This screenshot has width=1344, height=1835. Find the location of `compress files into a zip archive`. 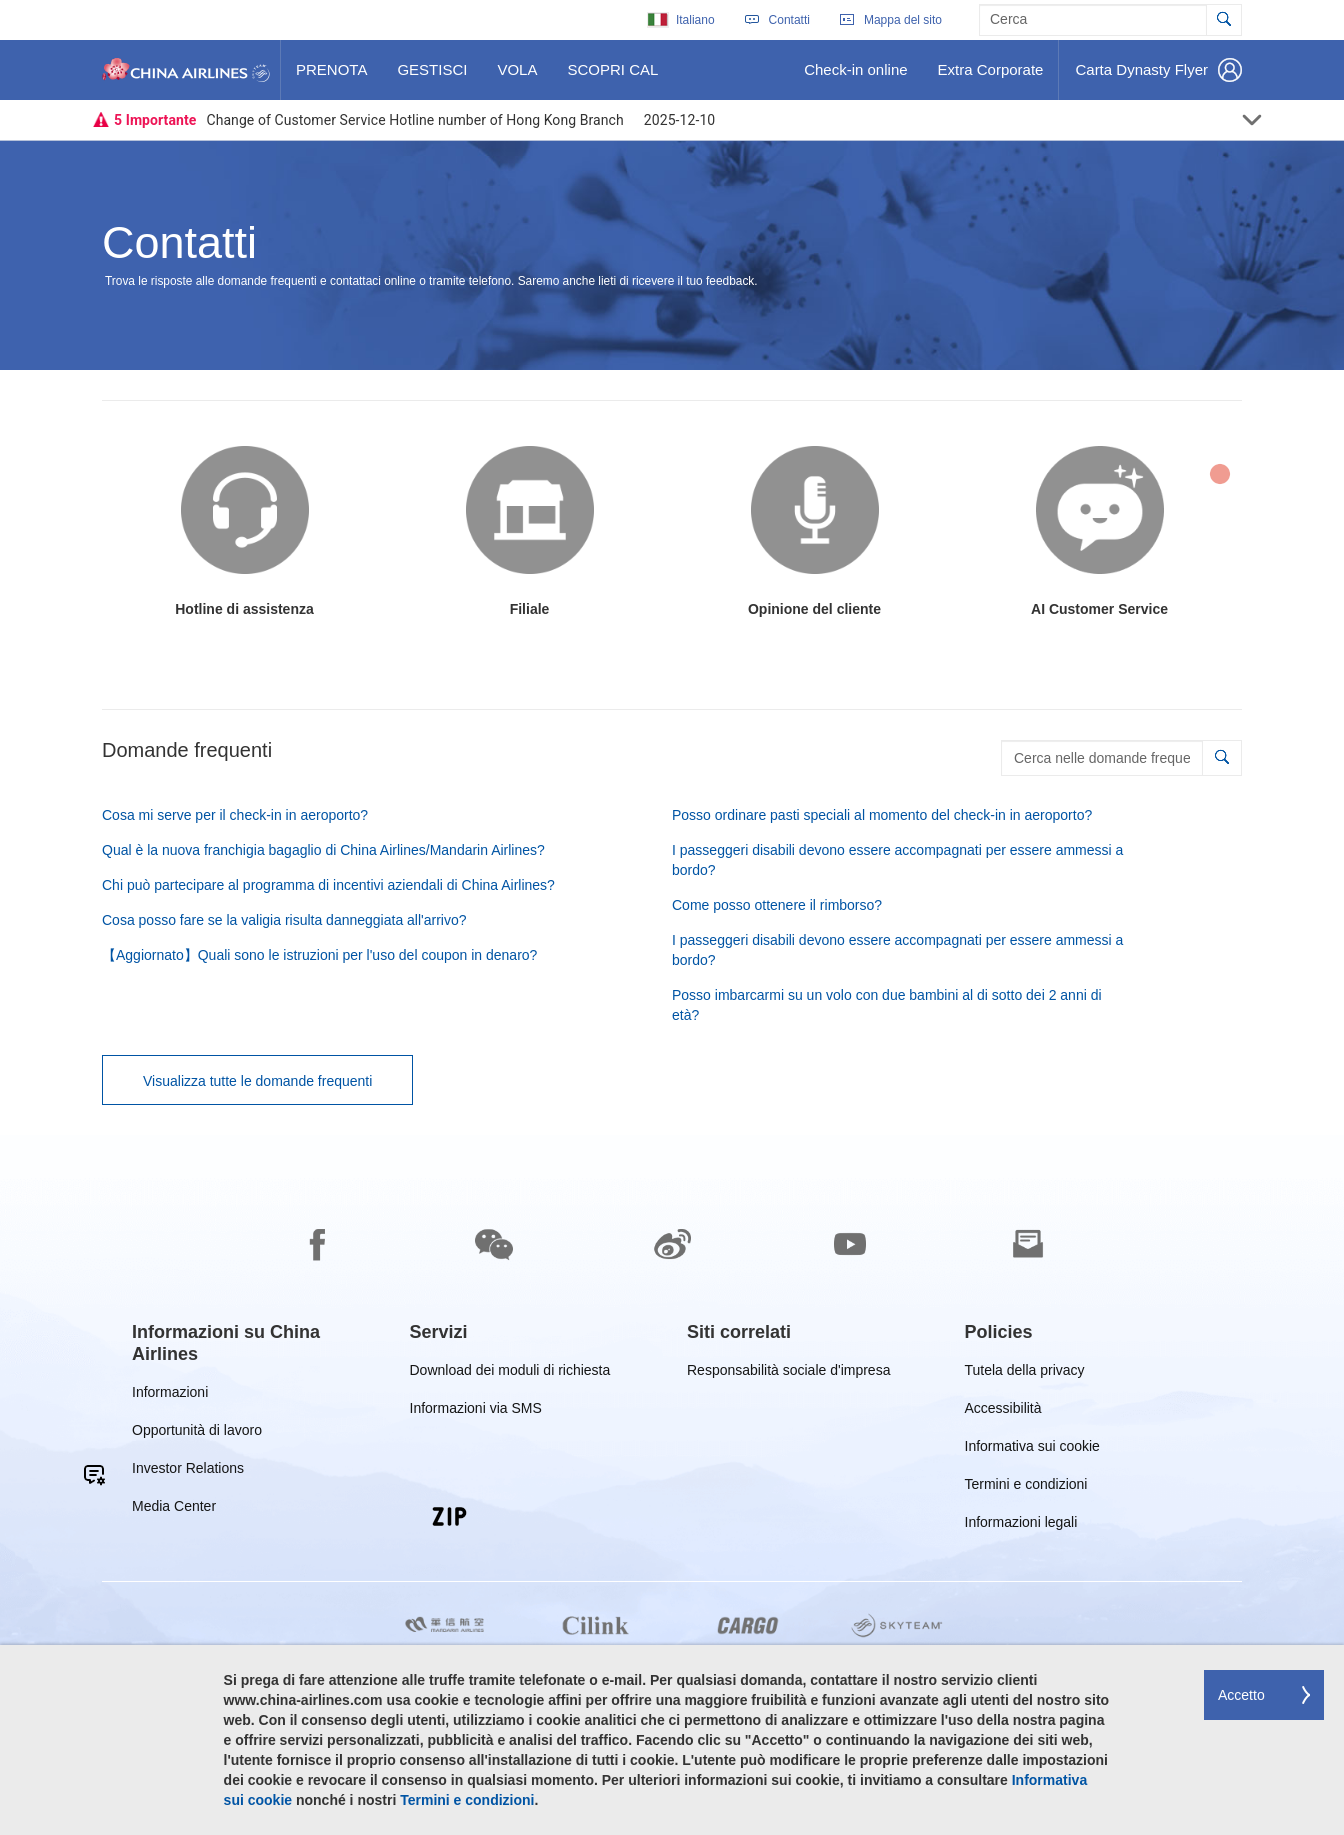

compress files into a zip archive is located at coordinates (449, 1516).